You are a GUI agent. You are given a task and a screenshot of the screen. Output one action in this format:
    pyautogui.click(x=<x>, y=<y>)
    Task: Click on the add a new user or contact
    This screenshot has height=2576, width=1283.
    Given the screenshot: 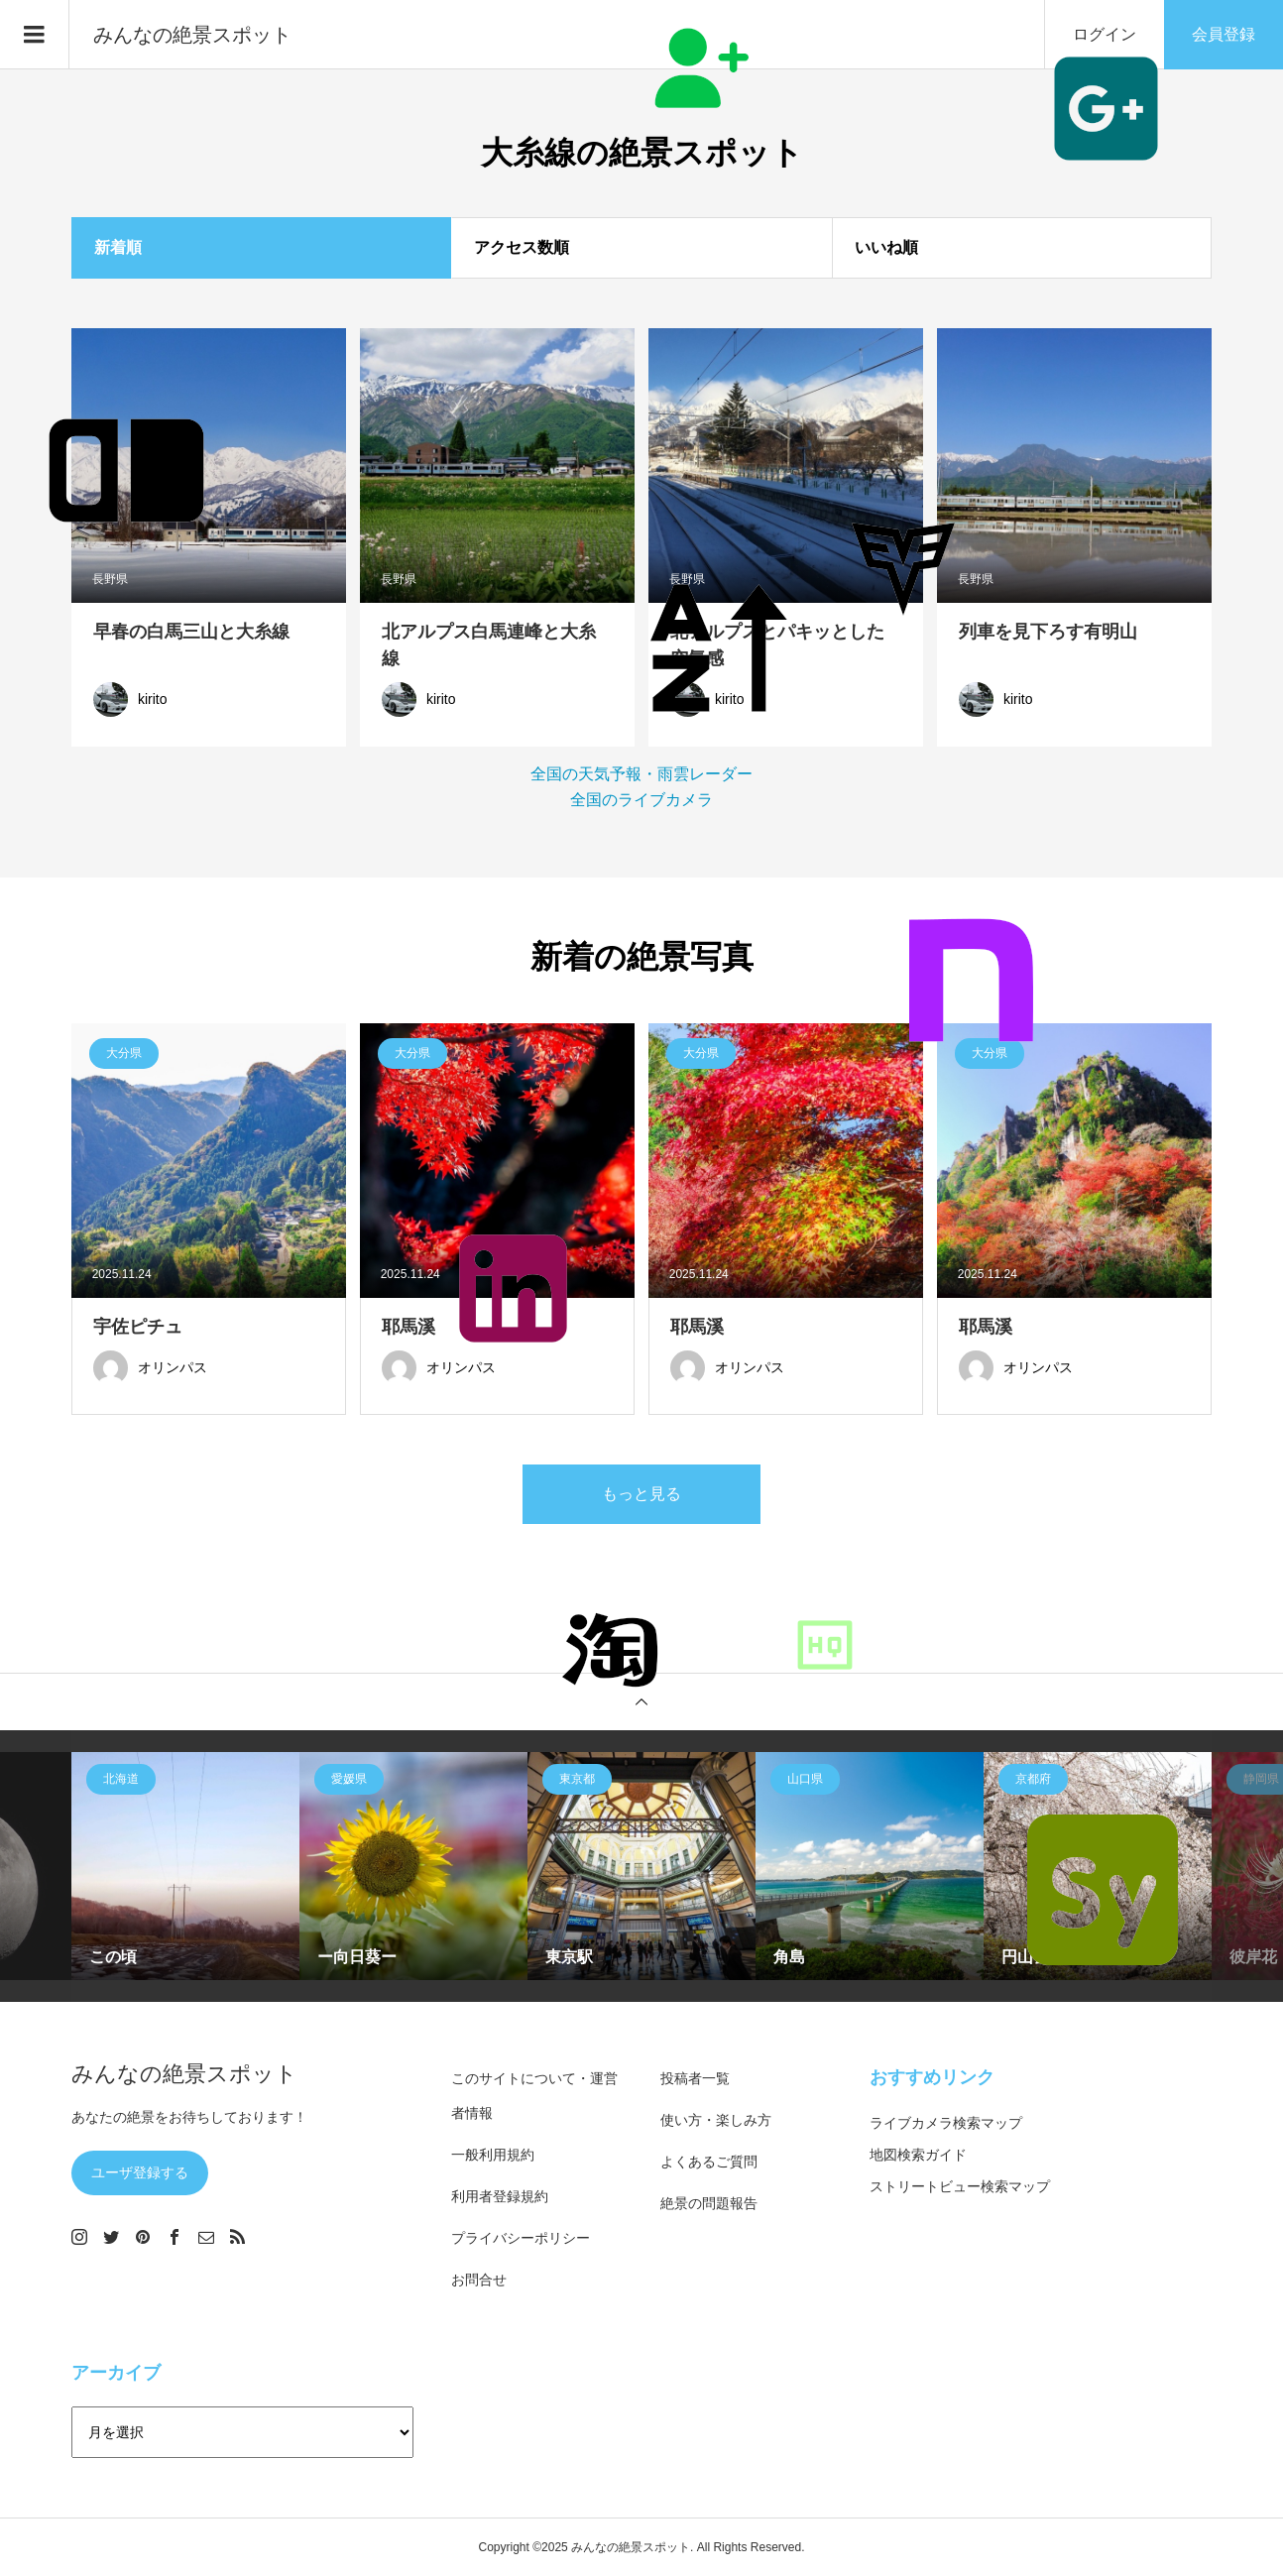 What is the action you would take?
    pyautogui.click(x=698, y=67)
    